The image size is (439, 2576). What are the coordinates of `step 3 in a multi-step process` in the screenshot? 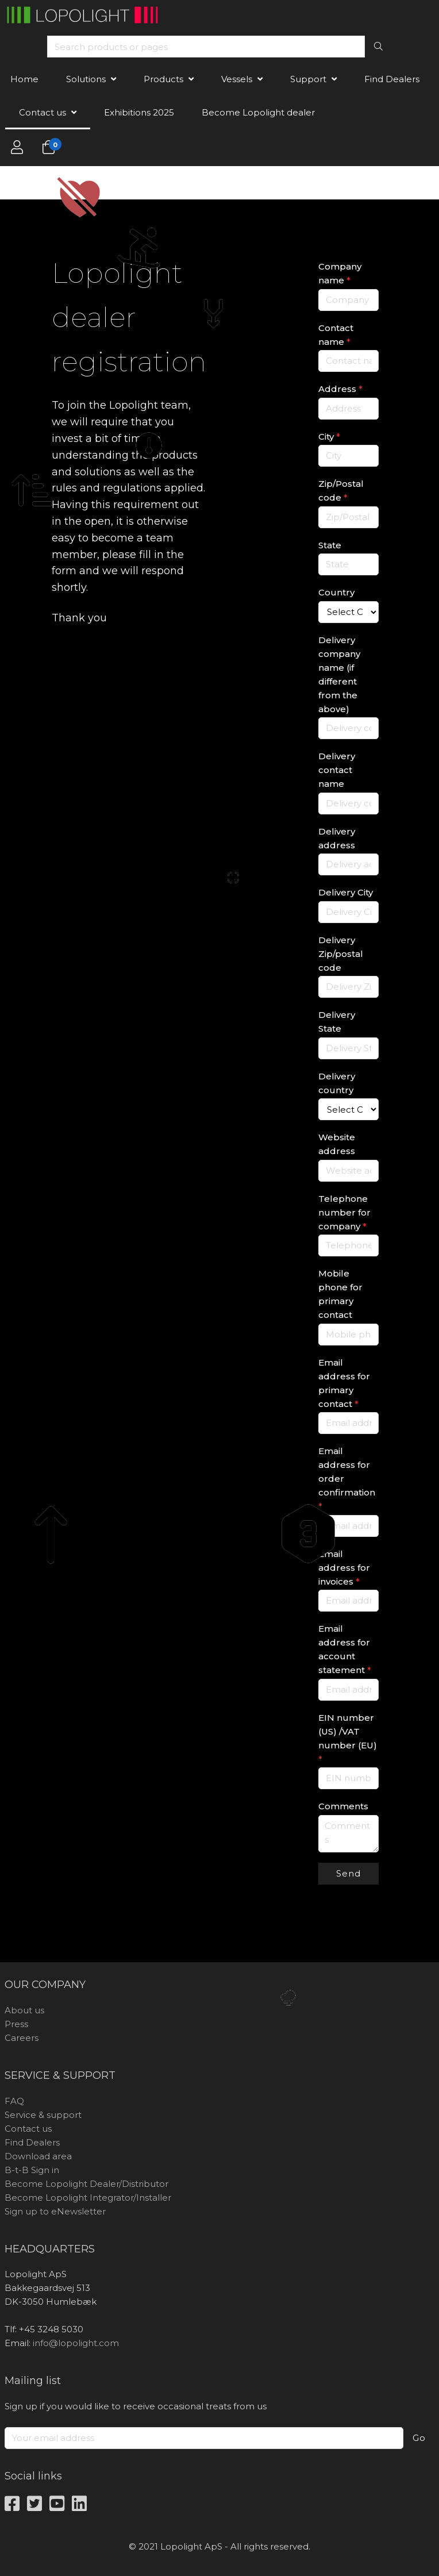 It's located at (308, 1533).